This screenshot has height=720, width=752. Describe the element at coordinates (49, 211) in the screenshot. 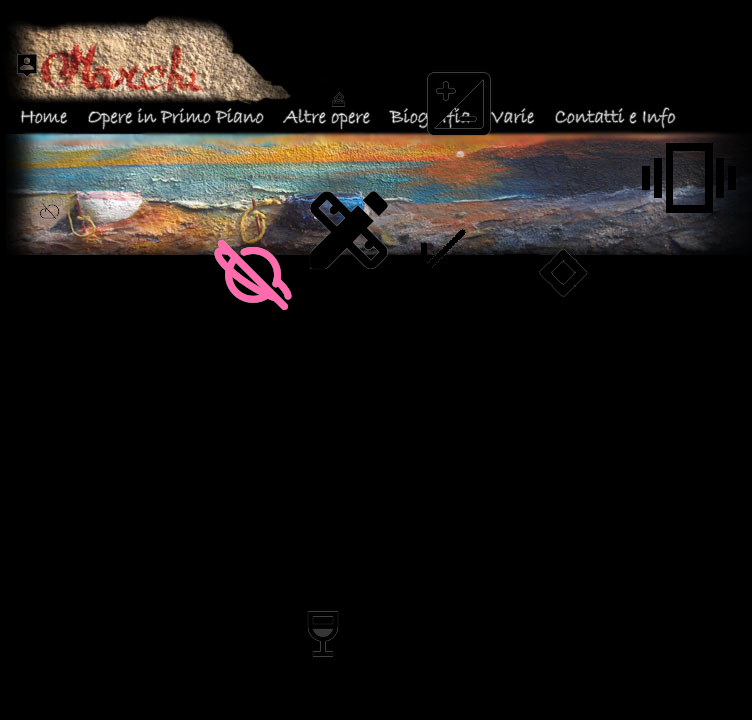

I see `cloud storage unavailable or disconnected` at that location.